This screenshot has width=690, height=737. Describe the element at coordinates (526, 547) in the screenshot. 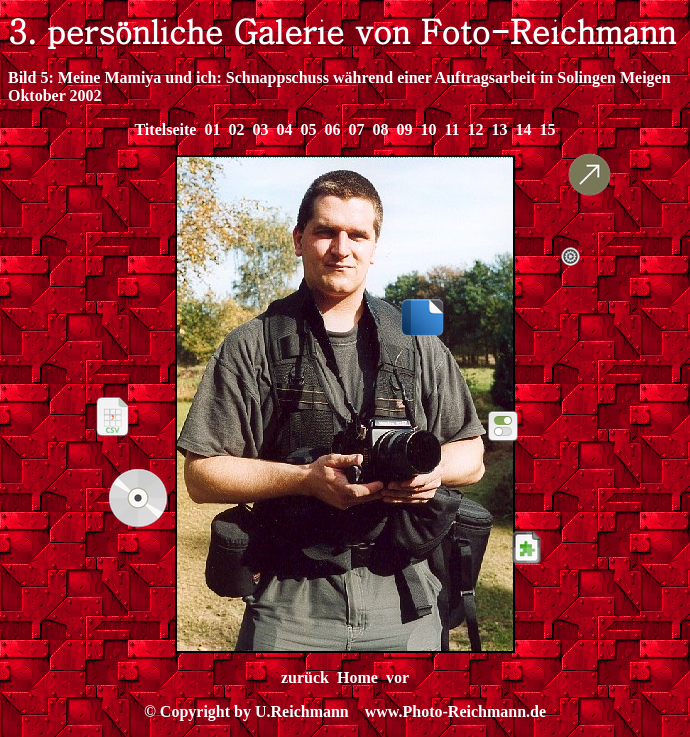

I see `an openoffice extension or add-on file` at that location.